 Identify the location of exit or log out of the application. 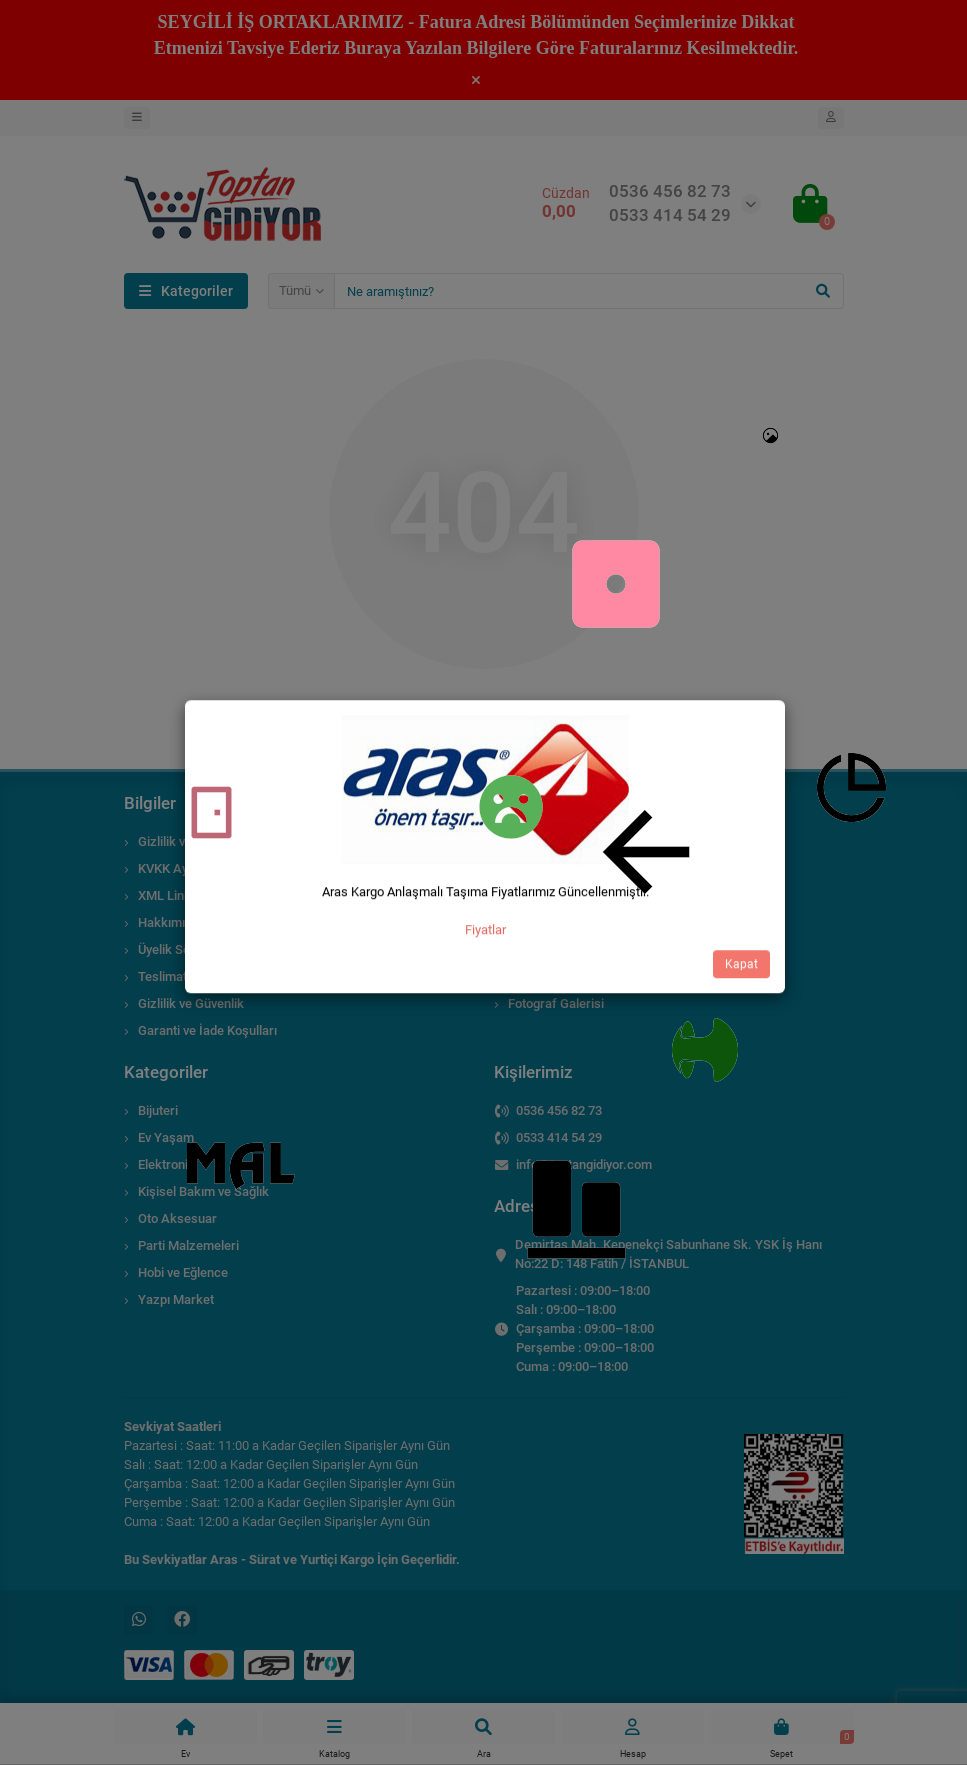
(211, 812).